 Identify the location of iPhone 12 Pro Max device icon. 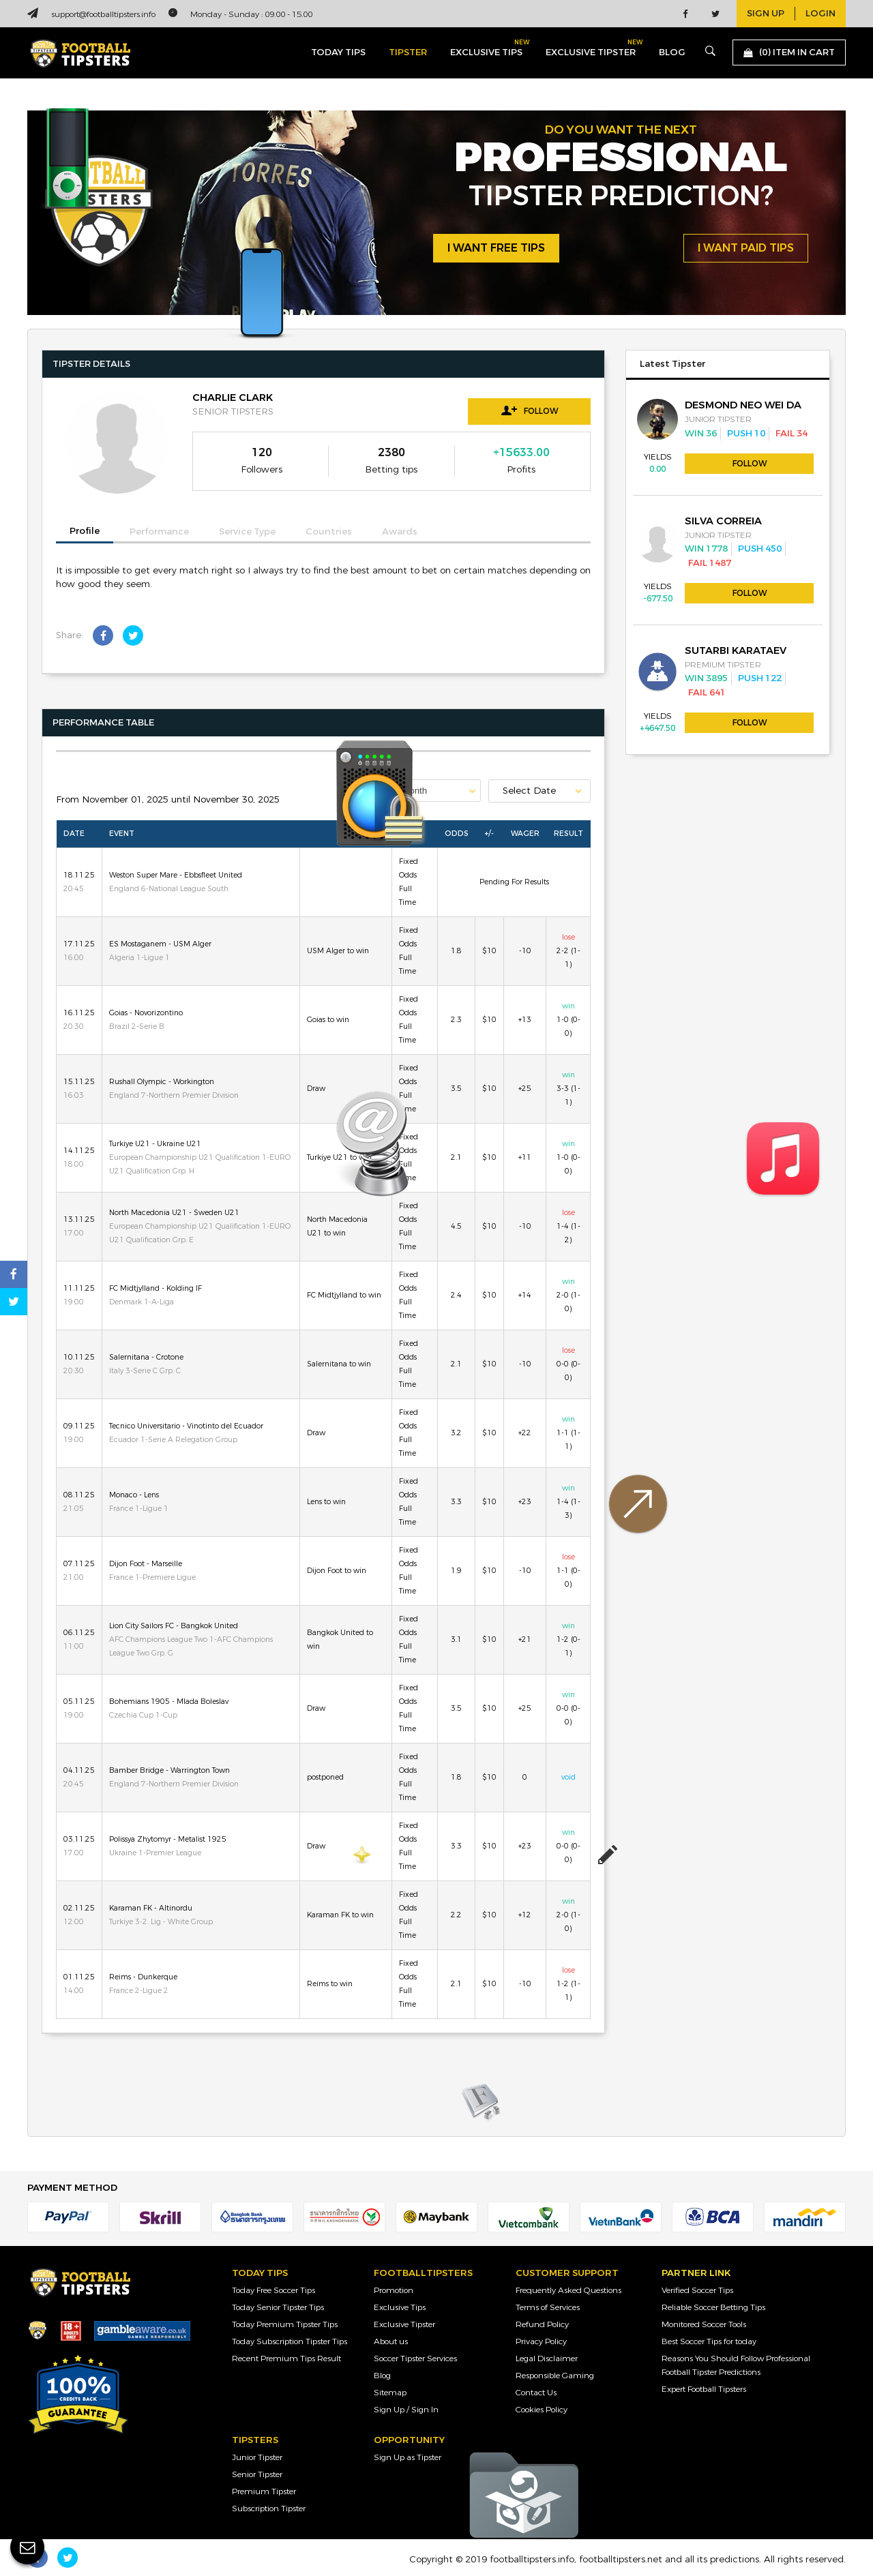
(262, 294).